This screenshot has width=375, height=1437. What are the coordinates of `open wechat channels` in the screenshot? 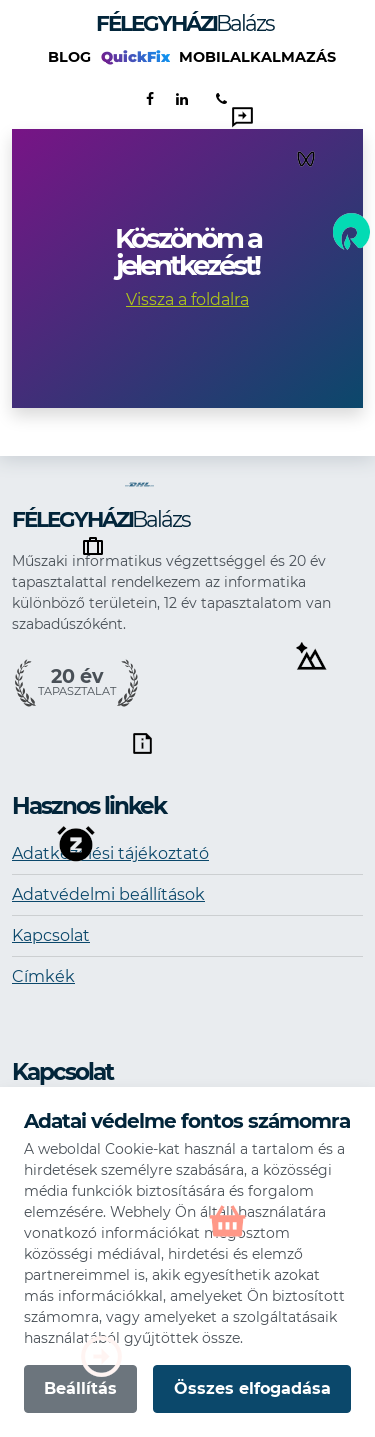 It's located at (306, 159).